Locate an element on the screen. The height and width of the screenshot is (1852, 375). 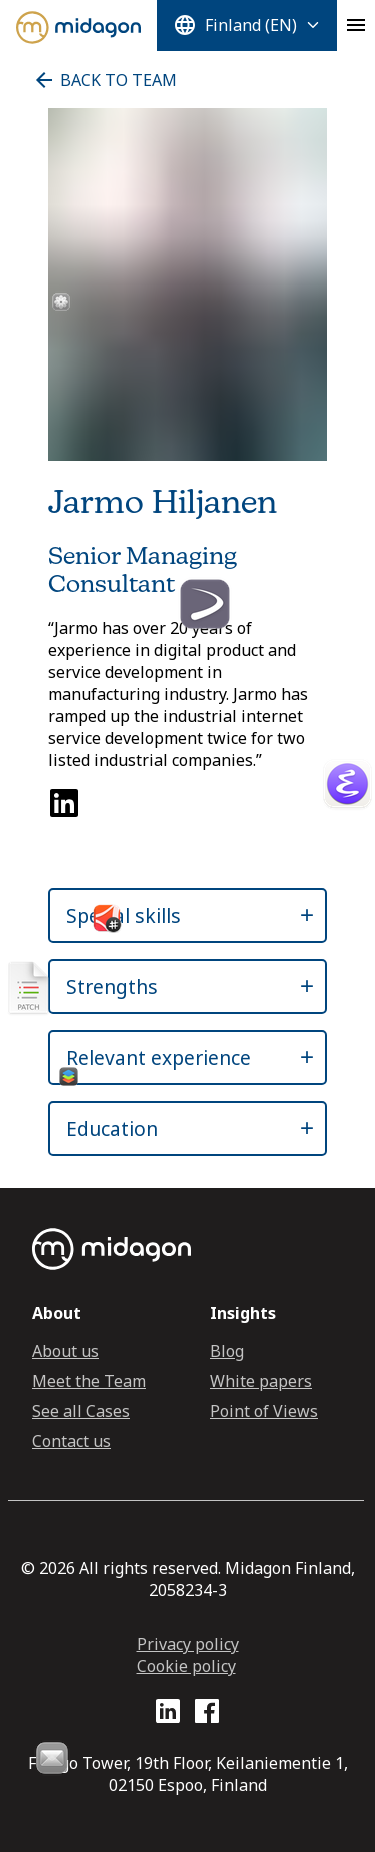
open the mail app is located at coordinates (52, 1758).